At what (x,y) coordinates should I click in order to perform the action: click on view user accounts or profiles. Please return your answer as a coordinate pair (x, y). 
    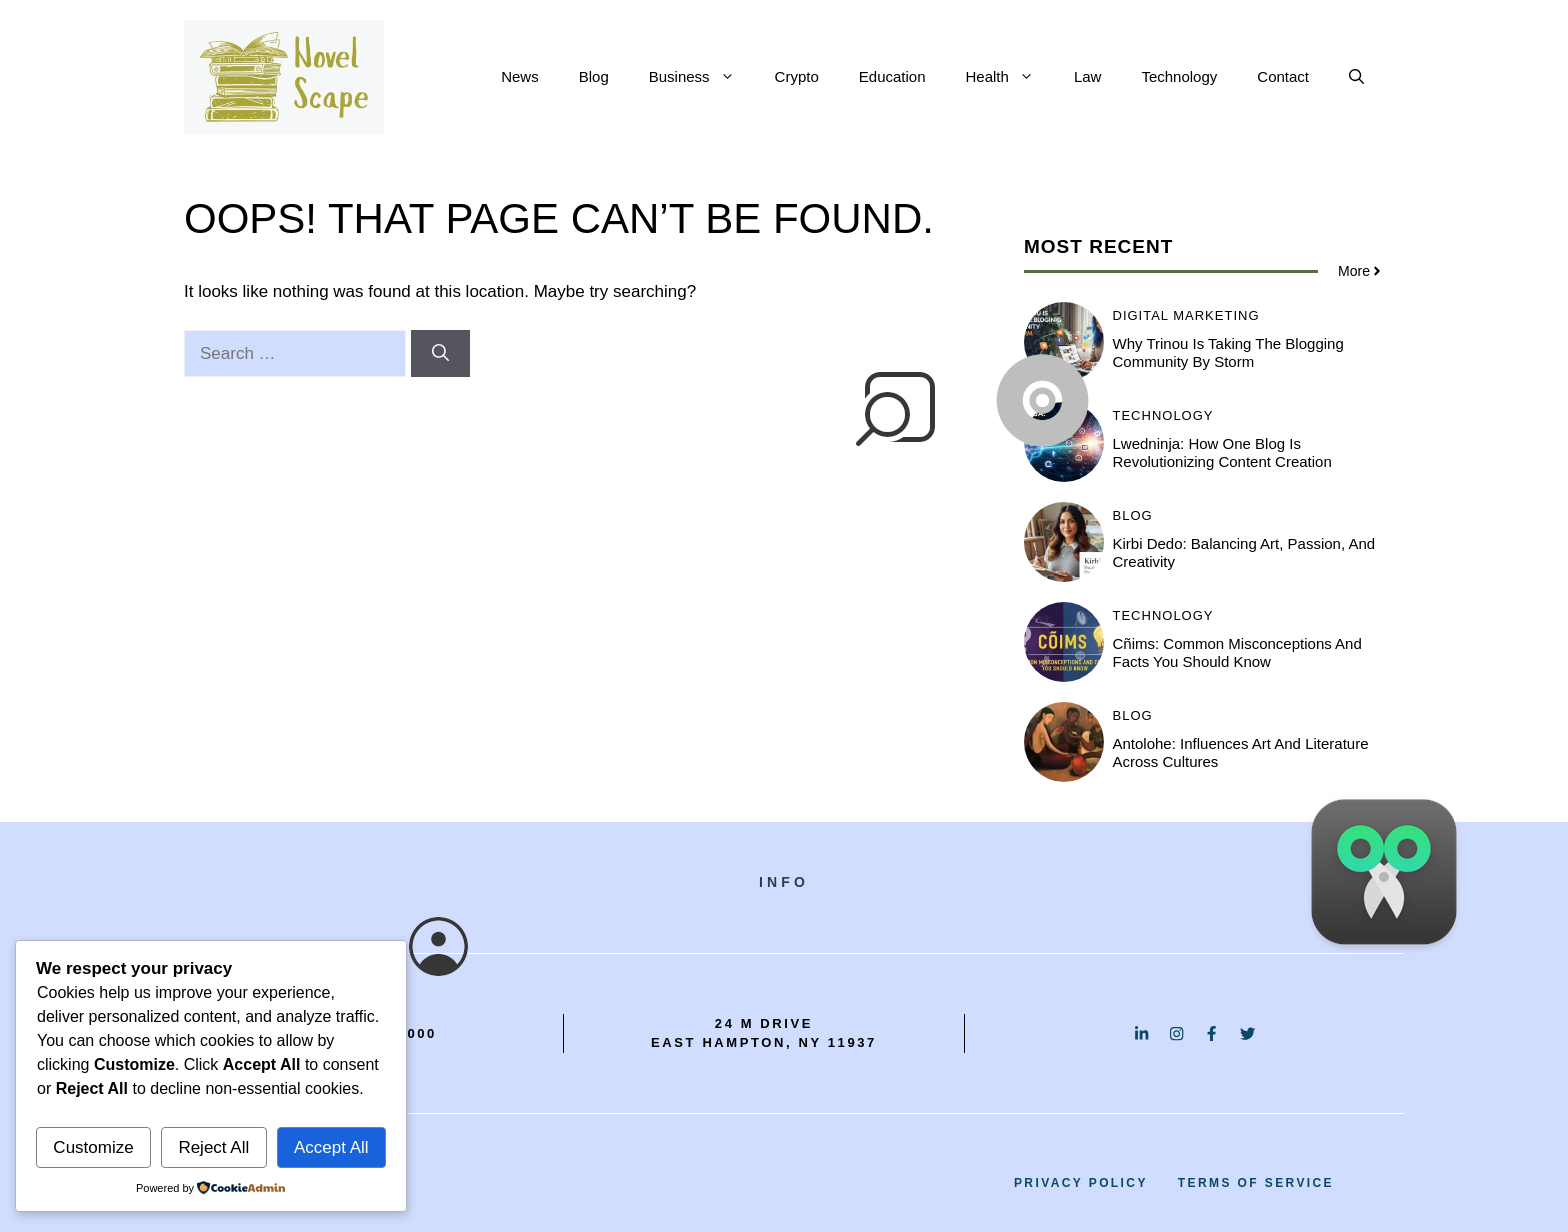
    Looking at the image, I should click on (438, 946).